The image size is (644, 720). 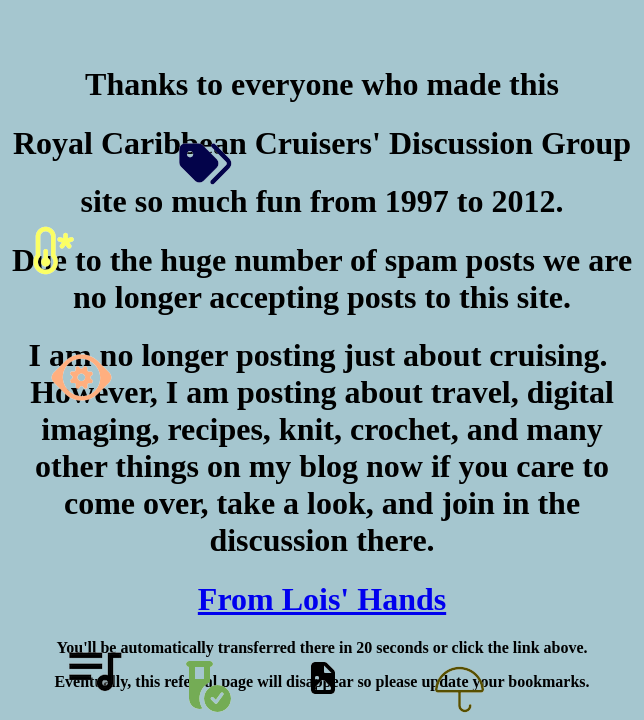 What do you see at coordinates (207, 685) in the screenshot?
I see `test sample verified or approved` at bounding box center [207, 685].